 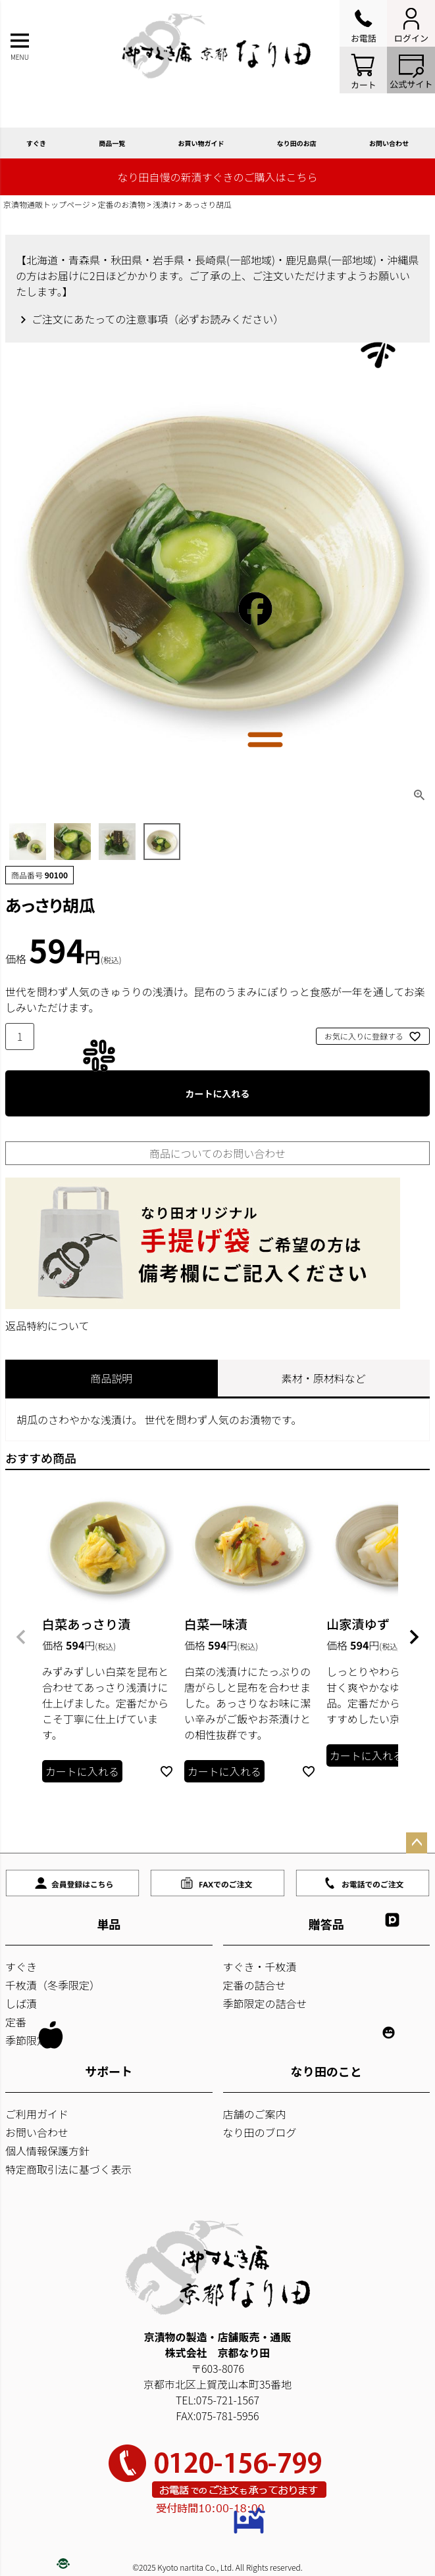 What do you see at coordinates (249, 2522) in the screenshot?
I see `view patient procedures or medical records` at bounding box center [249, 2522].